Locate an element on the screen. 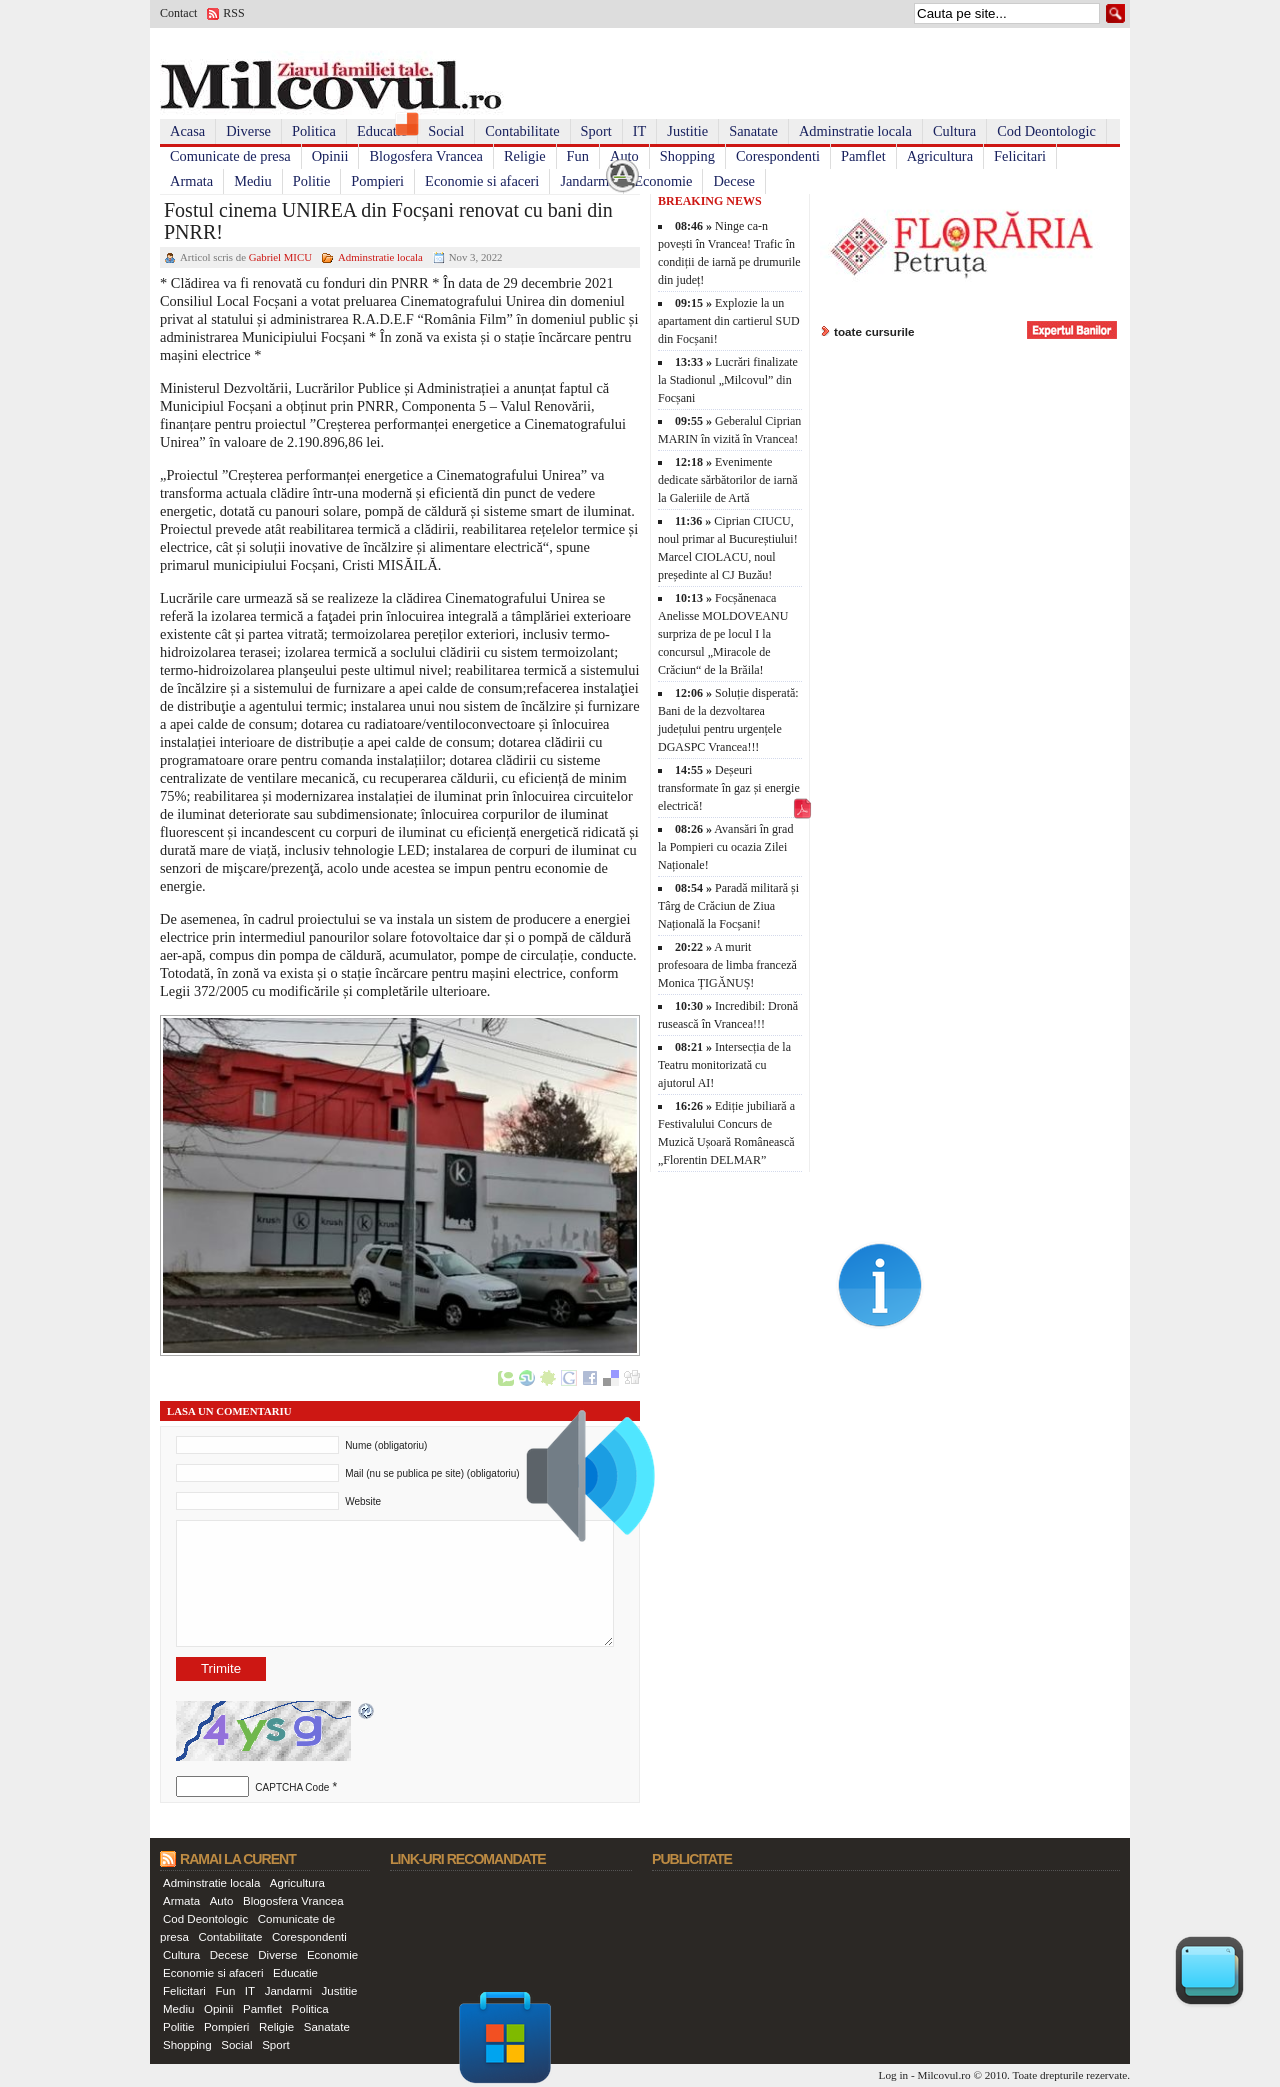 The height and width of the screenshot is (2087, 1280). switch to the top-left workspace is located at coordinates (407, 124).